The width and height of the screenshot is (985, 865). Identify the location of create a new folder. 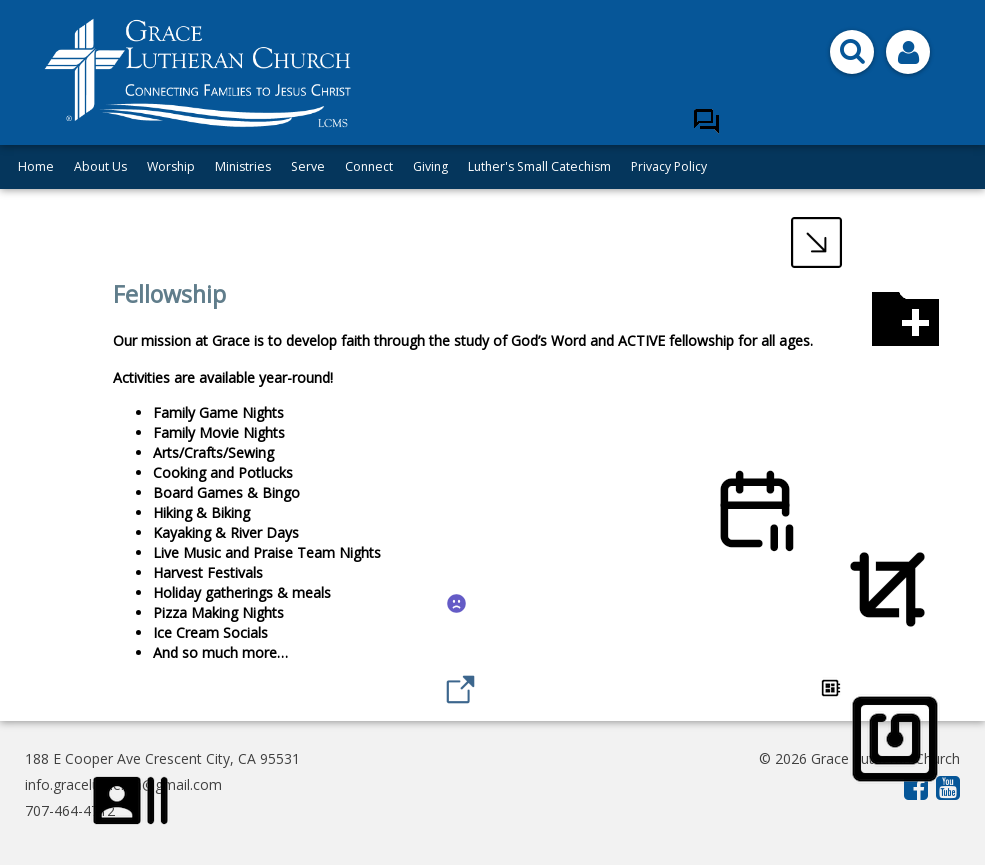
(905, 319).